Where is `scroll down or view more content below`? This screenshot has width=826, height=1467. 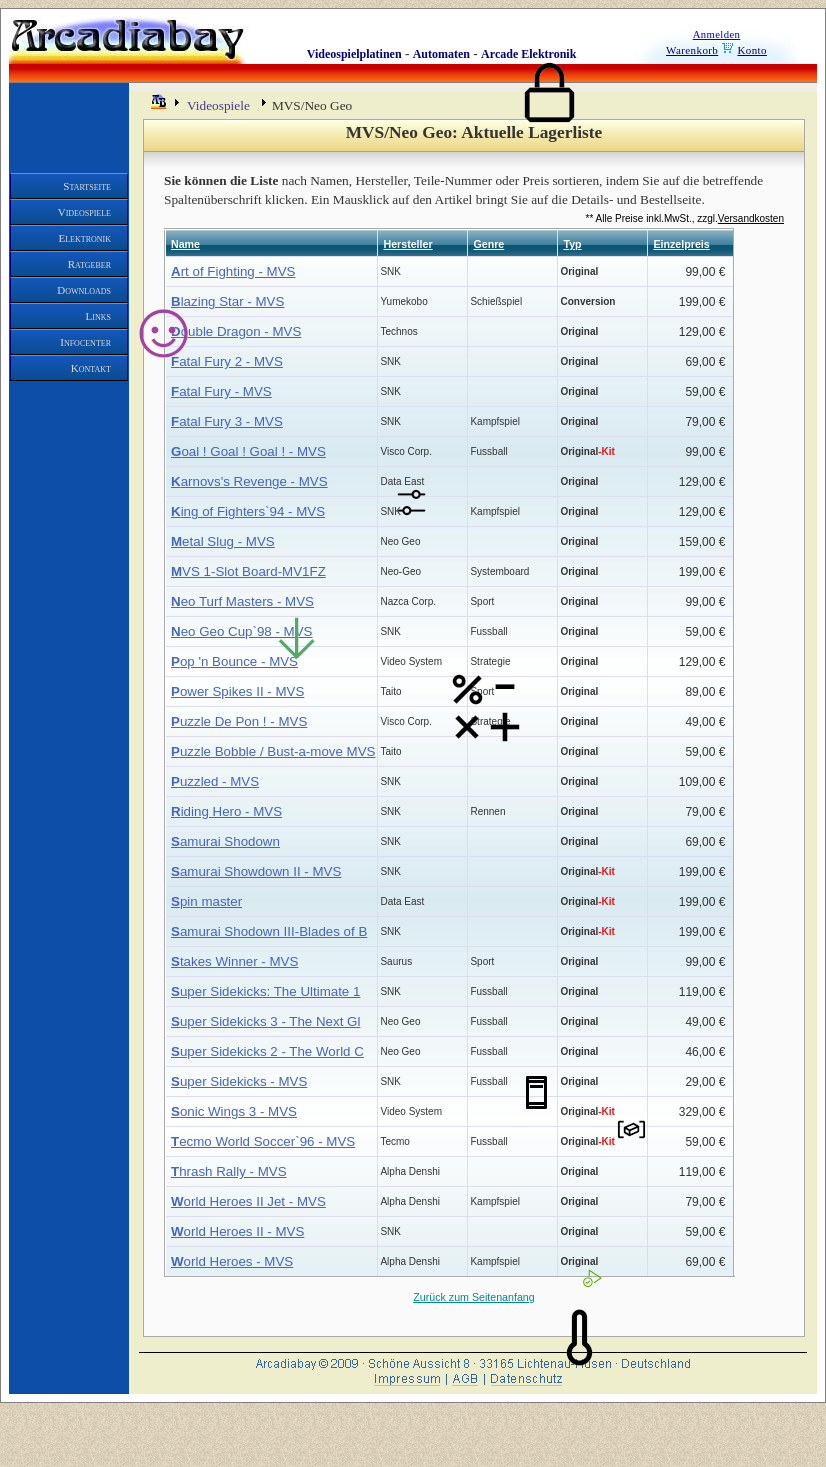
scroll down or view more content below is located at coordinates (295, 638).